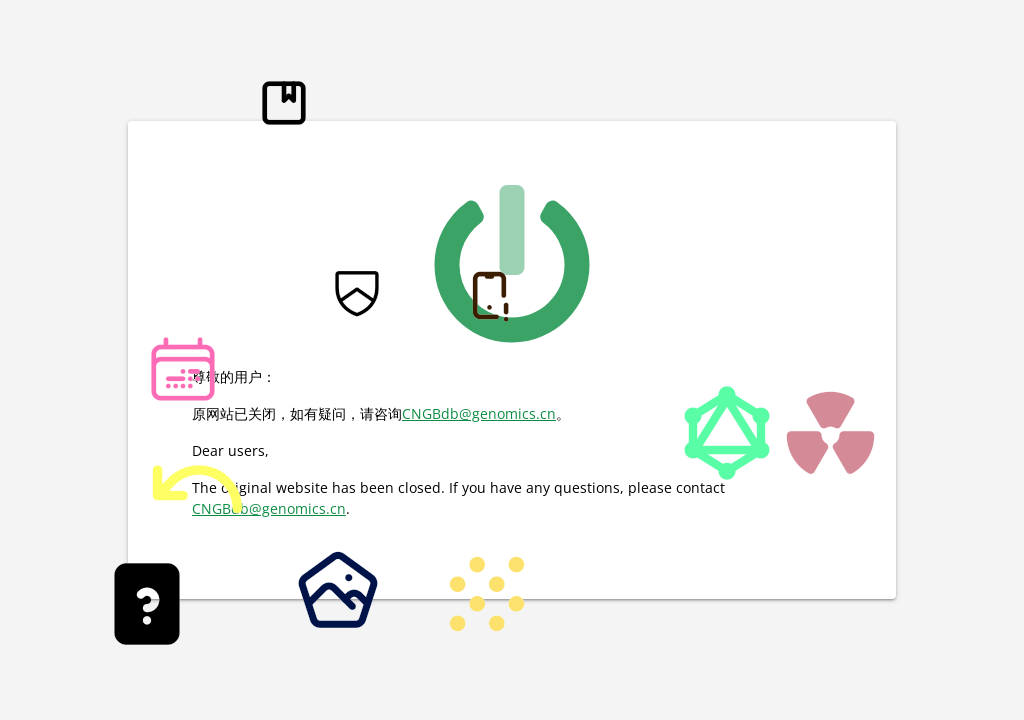  What do you see at coordinates (489, 295) in the screenshot?
I see `mobile device error or warning` at bounding box center [489, 295].